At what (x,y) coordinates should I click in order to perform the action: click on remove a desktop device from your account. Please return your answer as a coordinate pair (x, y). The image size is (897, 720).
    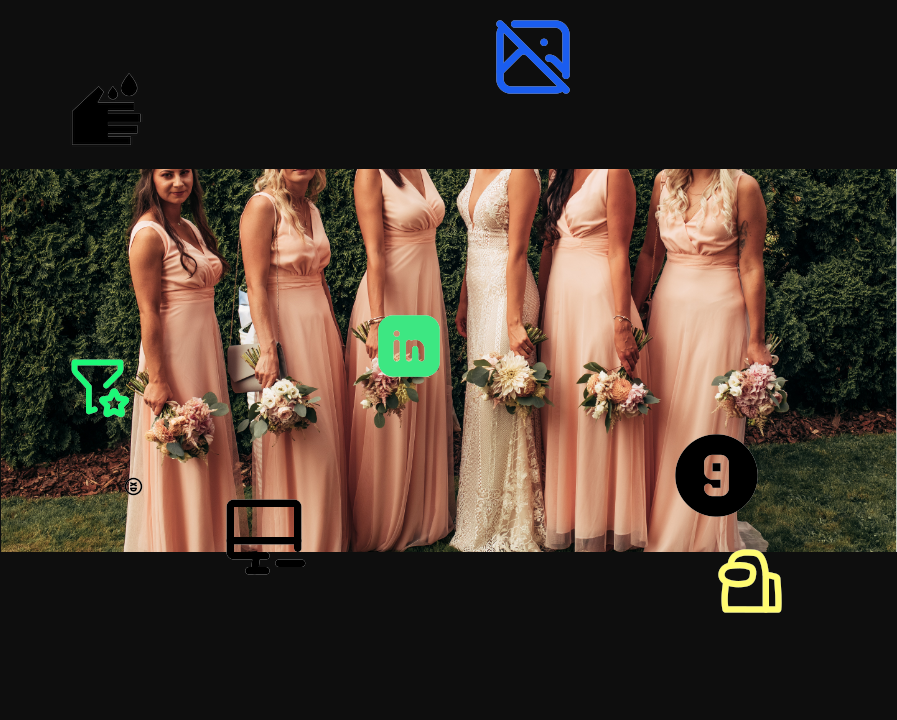
    Looking at the image, I should click on (264, 537).